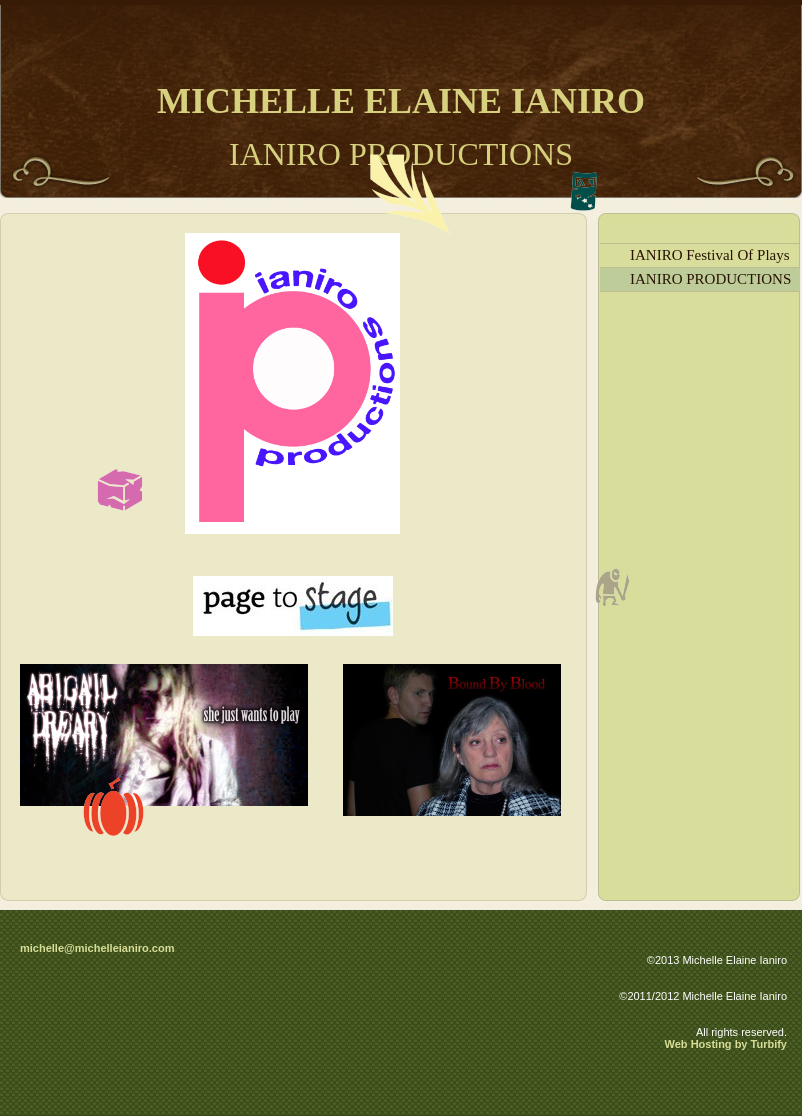  What do you see at coordinates (612, 587) in the screenshot?
I see `enemy minion character in a game interface` at bounding box center [612, 587].